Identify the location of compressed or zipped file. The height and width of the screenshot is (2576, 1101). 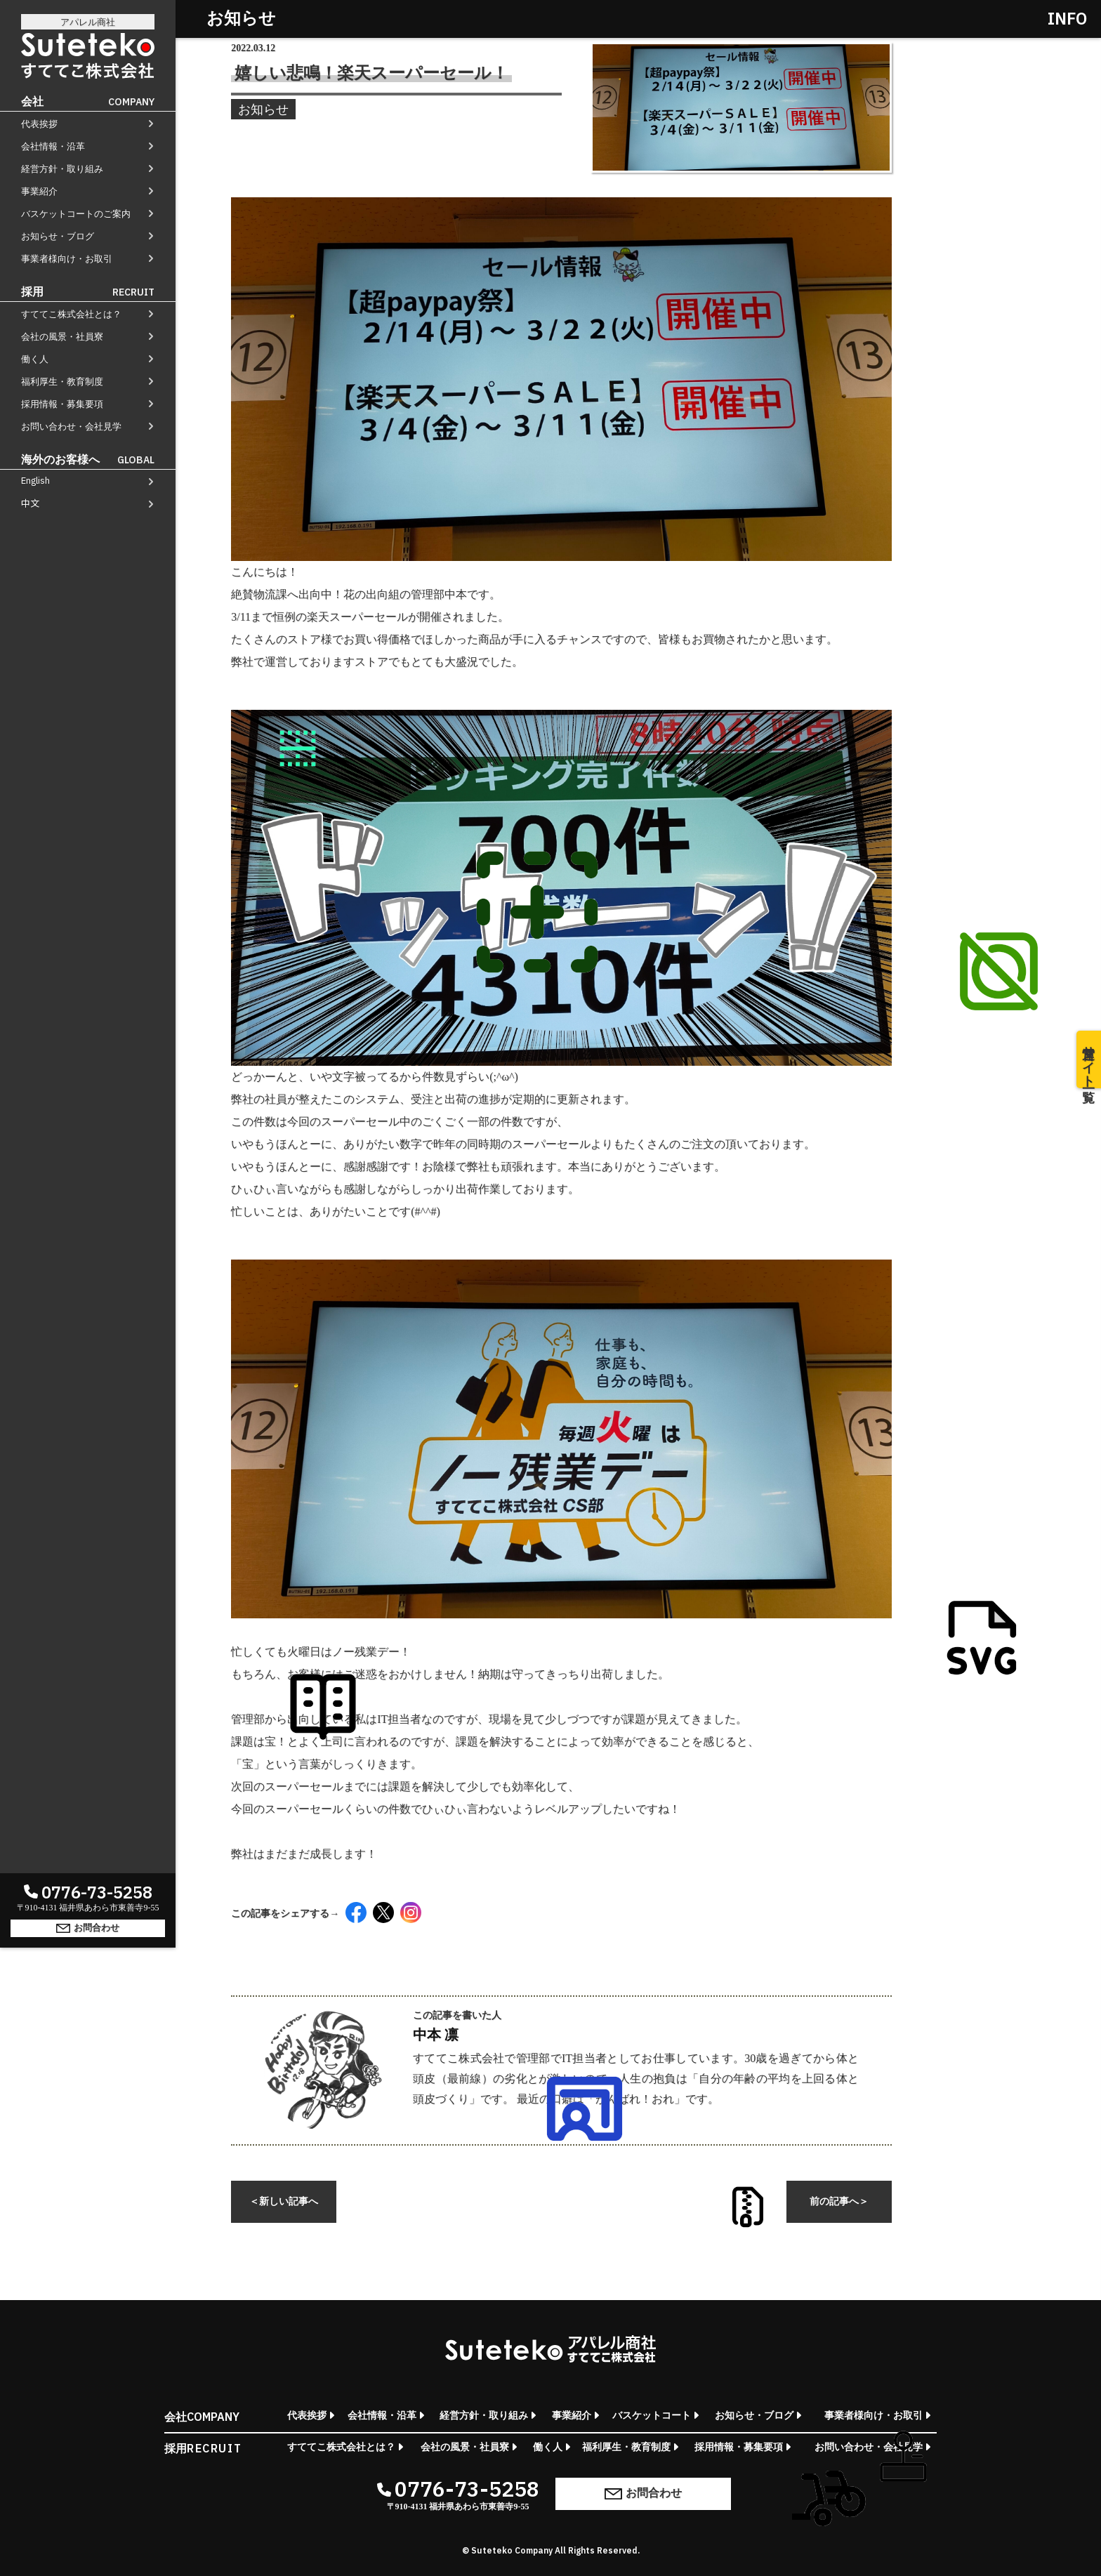
(748, 2206).